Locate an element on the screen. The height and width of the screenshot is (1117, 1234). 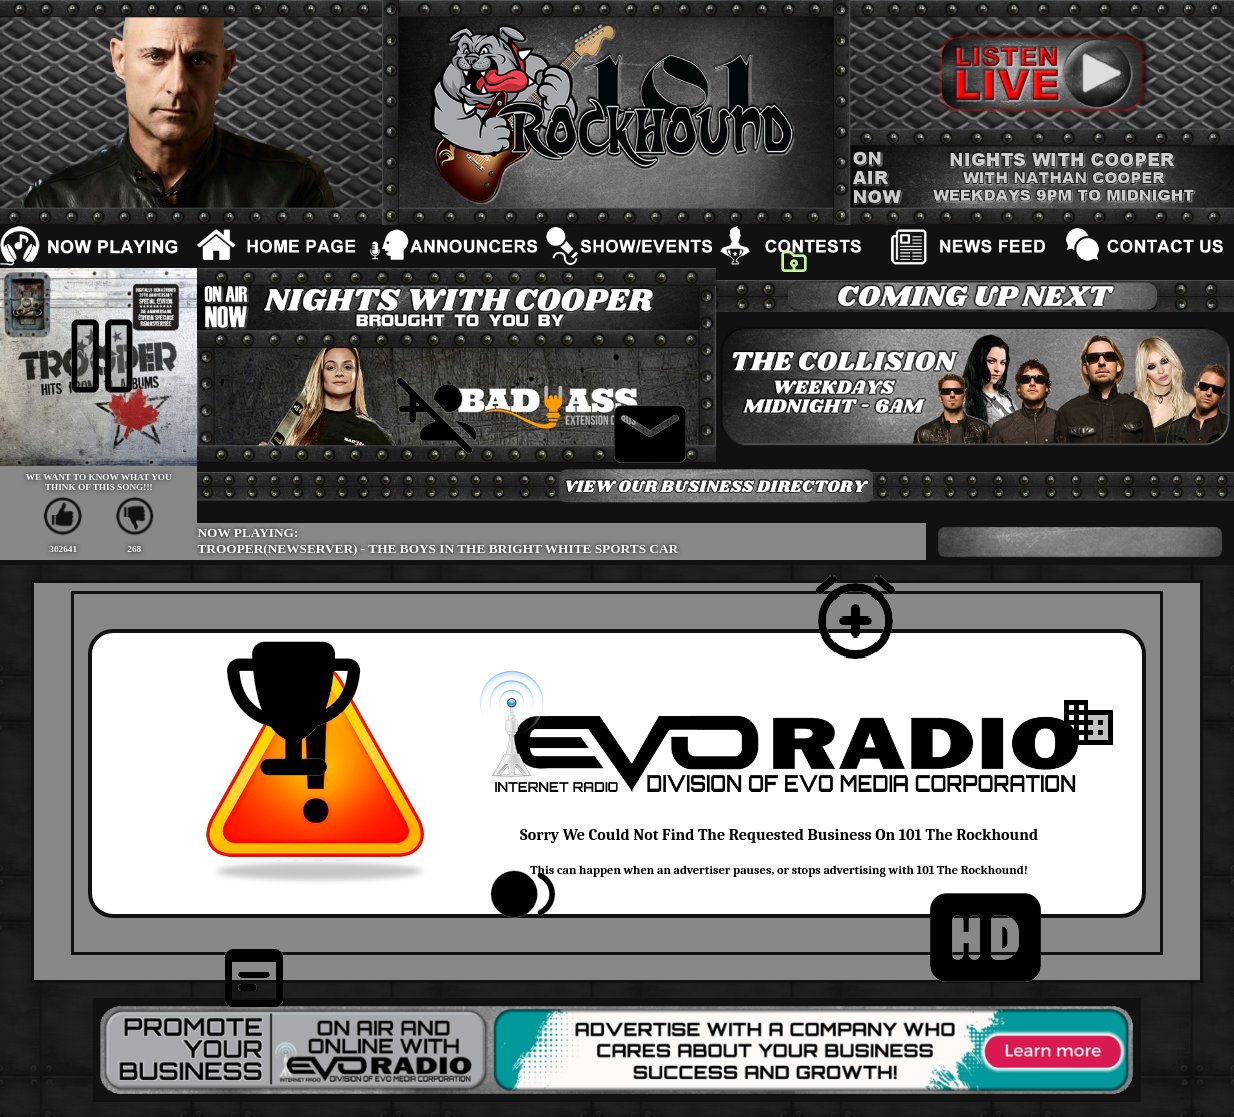
access root directory is located at coordinates (794, 262).